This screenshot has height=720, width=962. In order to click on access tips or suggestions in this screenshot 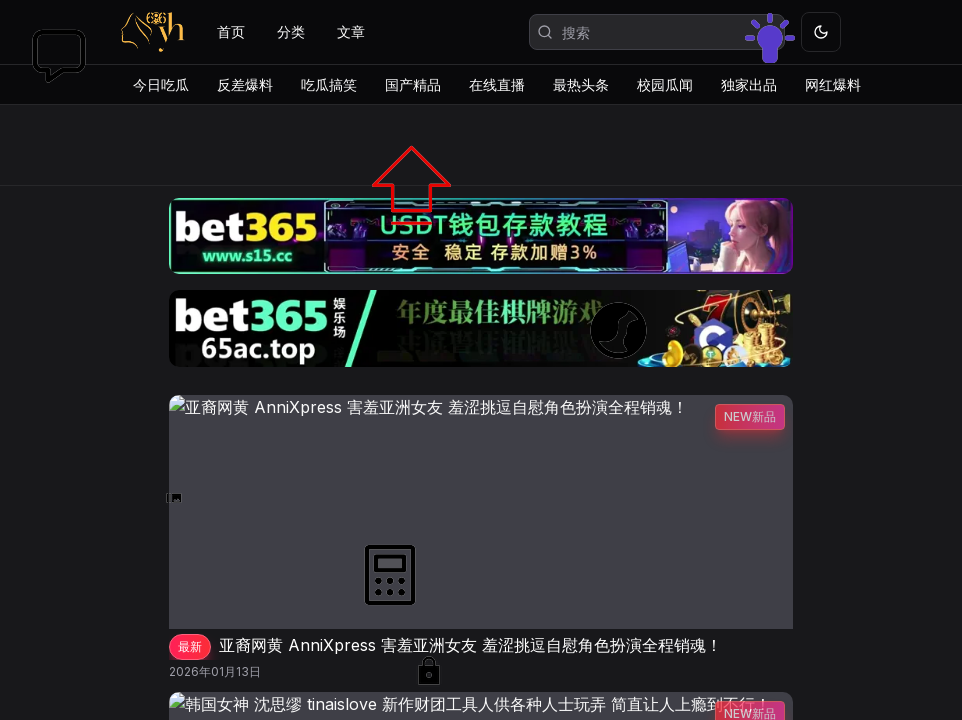, I will do `click(770, 38)`.